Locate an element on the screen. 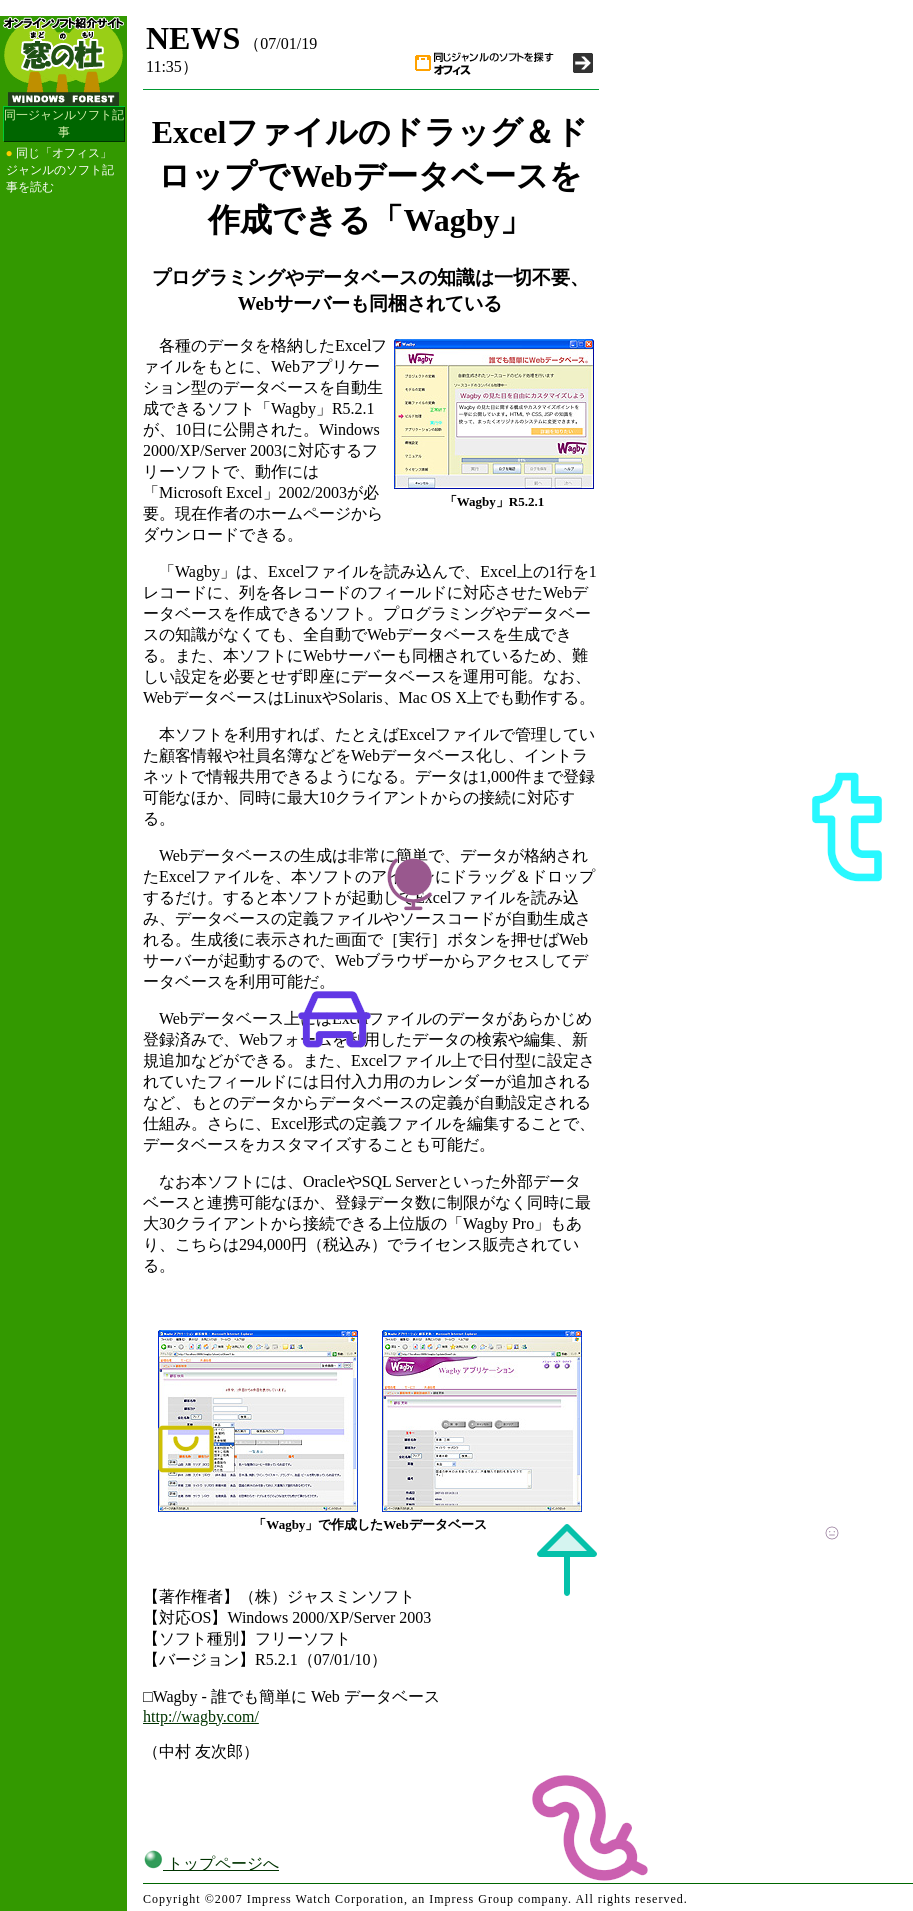  view your shopping cart is located at coordinates (186, 1449).